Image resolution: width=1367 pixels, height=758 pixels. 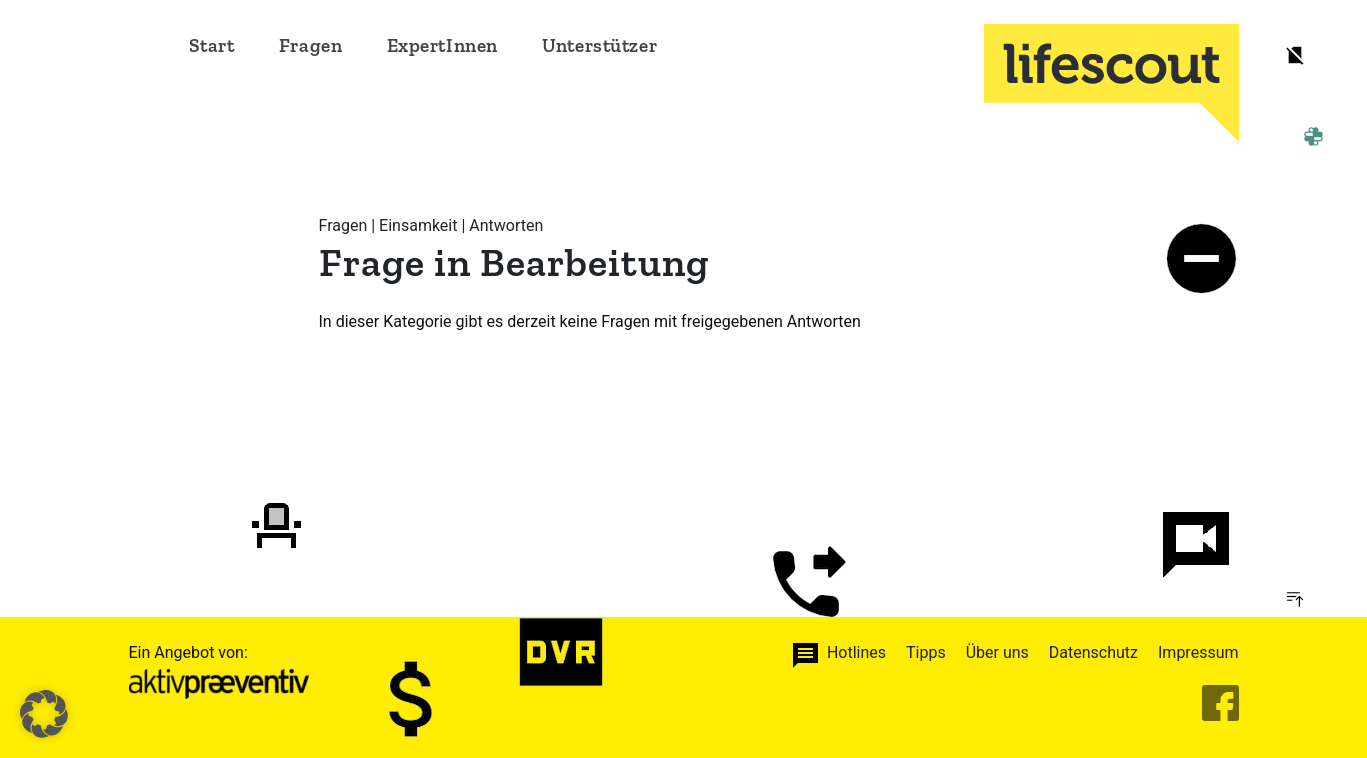 I want to click on indicates a forwarded call, so click(x=806, y=584).